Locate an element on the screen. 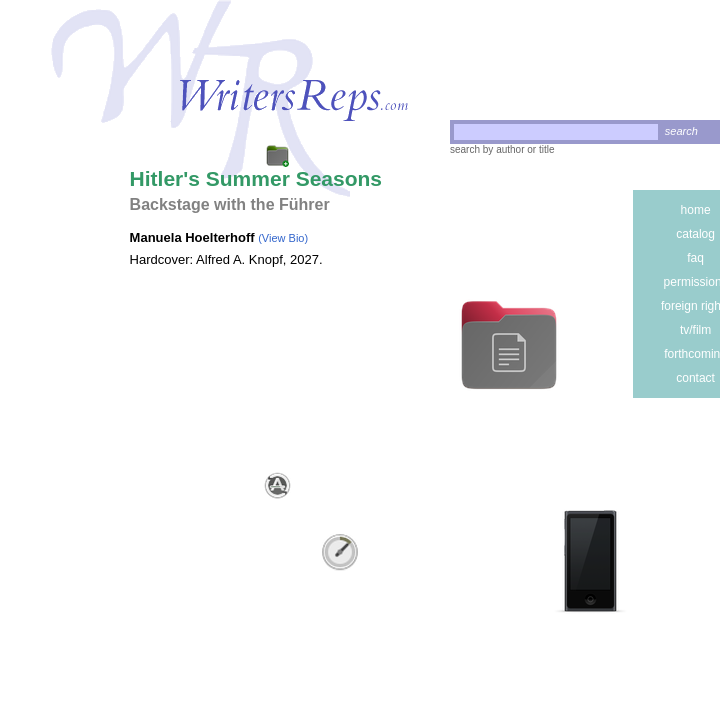  open sysprof system profiler is located at coordinates (340, 552).